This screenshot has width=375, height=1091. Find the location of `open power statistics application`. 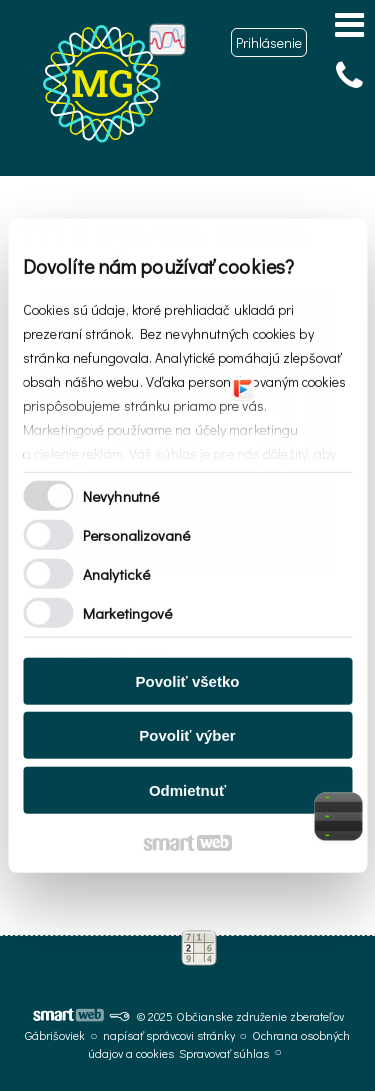

open power statistics application is located at coordinates (167, 39).